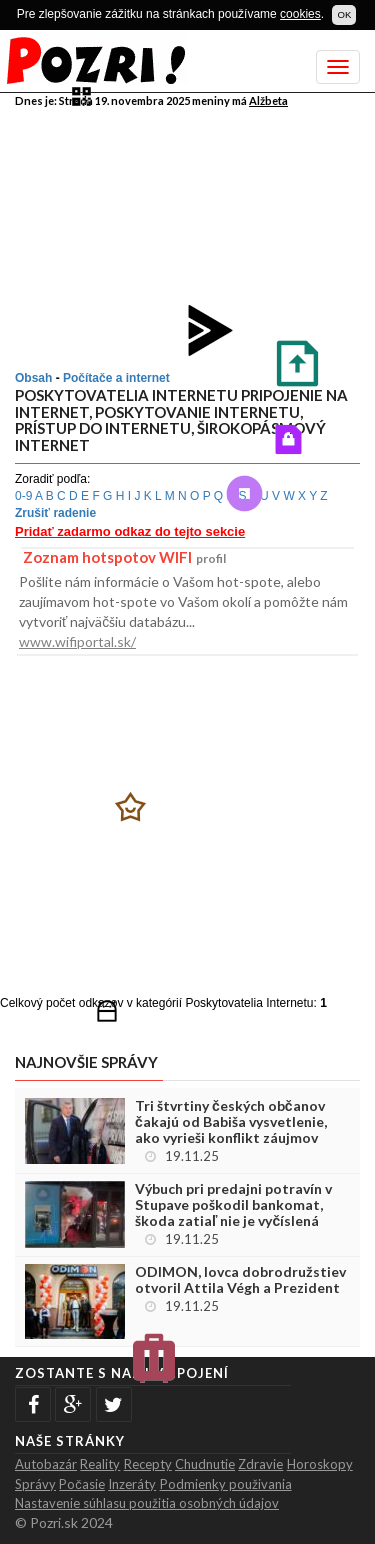  I want to click on access a password-protected file, so click(288, 439).